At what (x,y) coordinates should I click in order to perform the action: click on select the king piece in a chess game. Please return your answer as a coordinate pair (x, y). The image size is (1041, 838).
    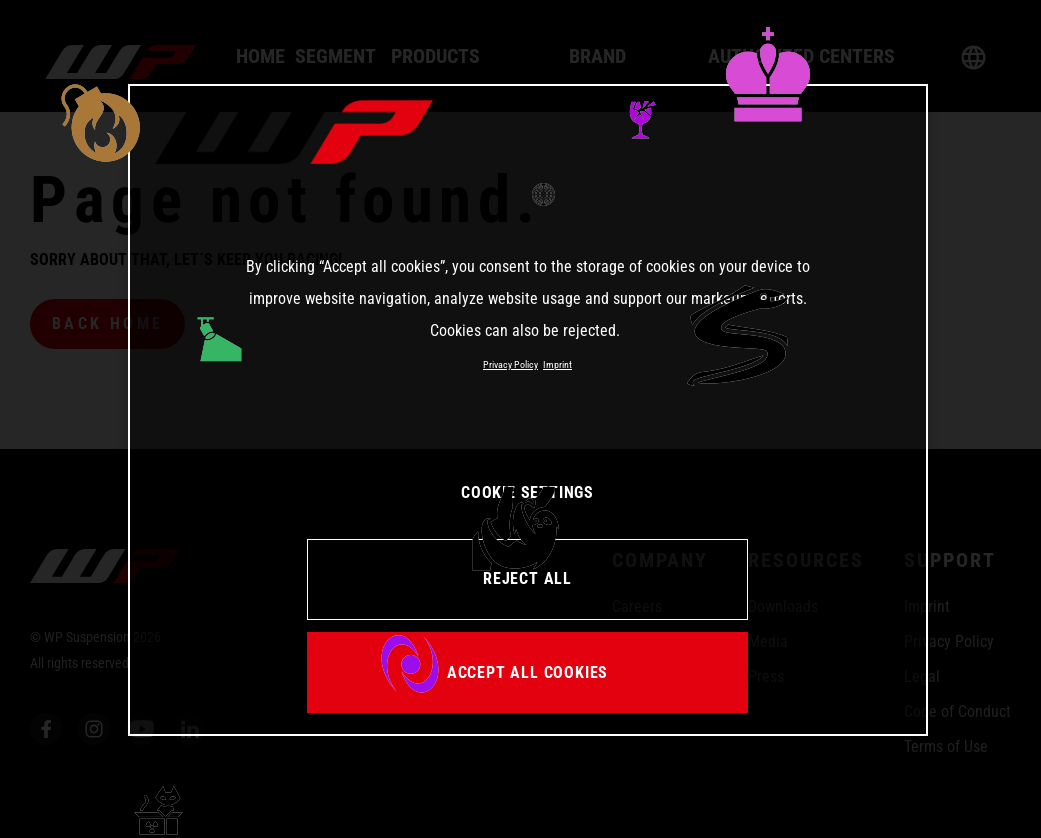
    Looking at the image, I should click on (768, 72).